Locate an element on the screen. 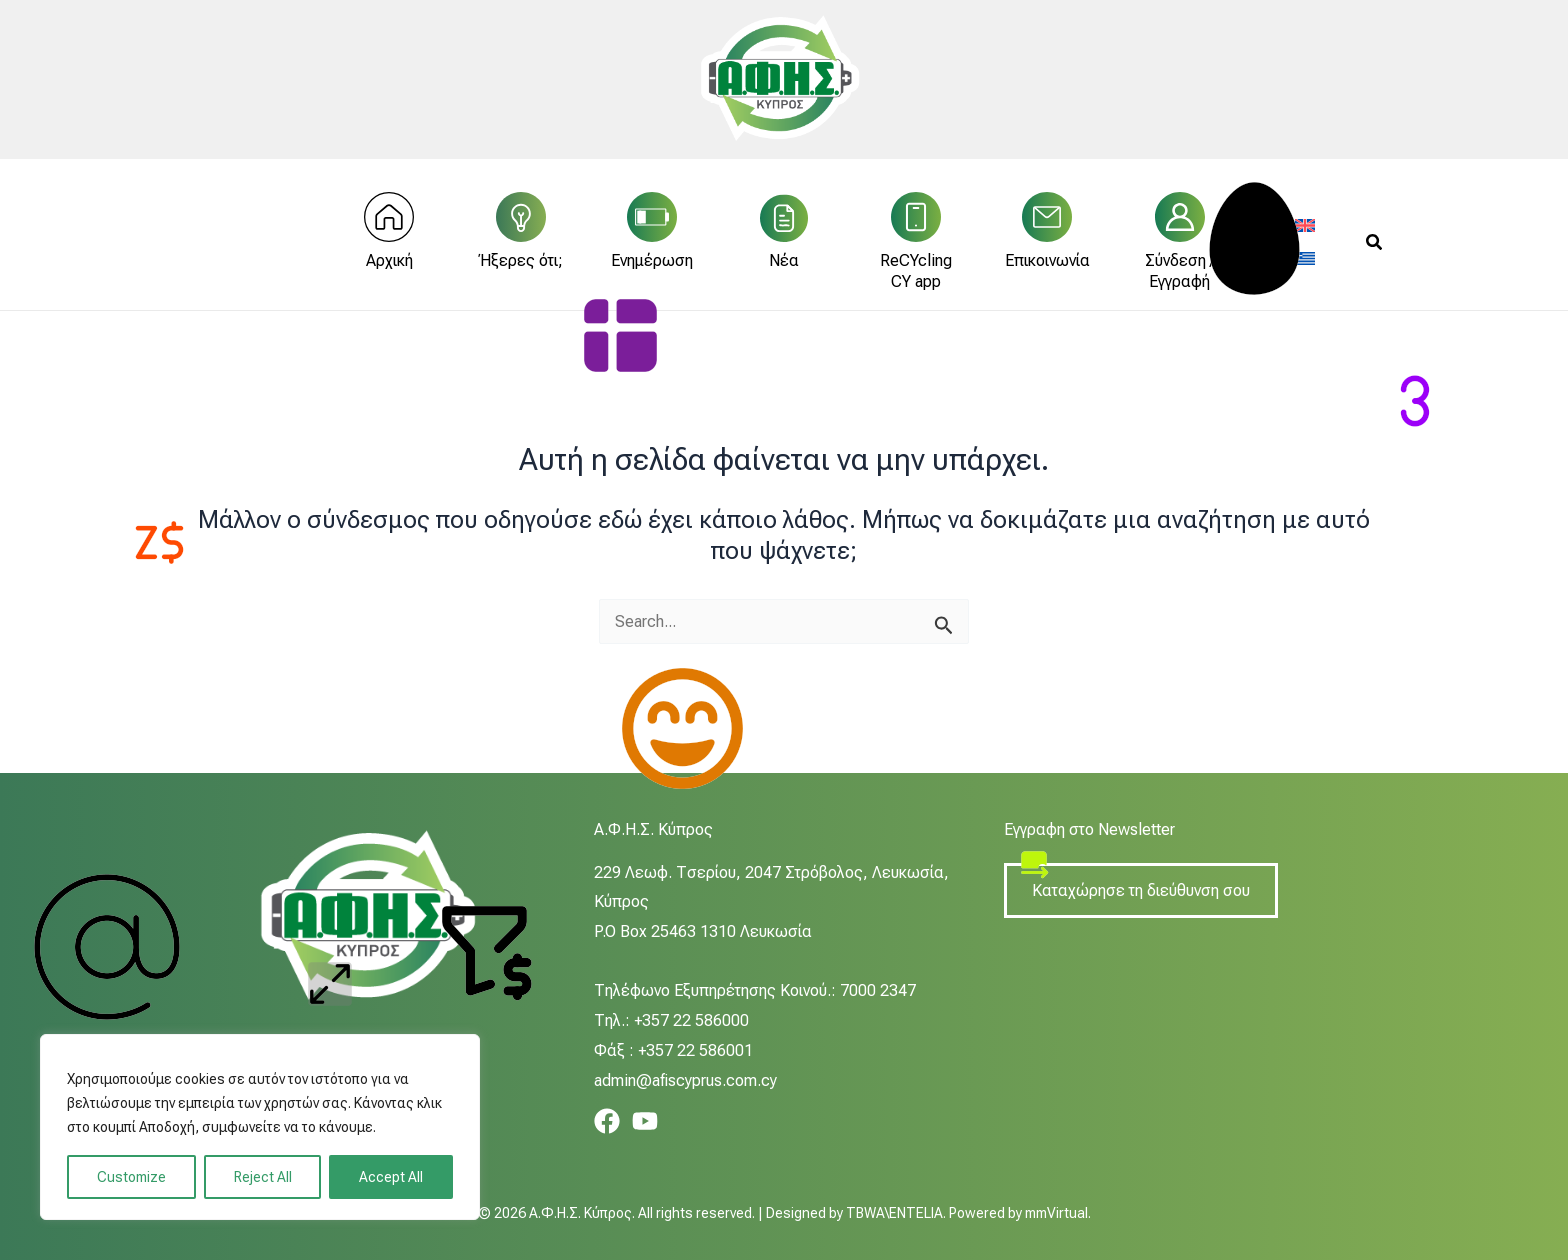 This screenshot has width=1568, height=1260. auto-fit content to the right edge is located at coordinates (1034, 864).